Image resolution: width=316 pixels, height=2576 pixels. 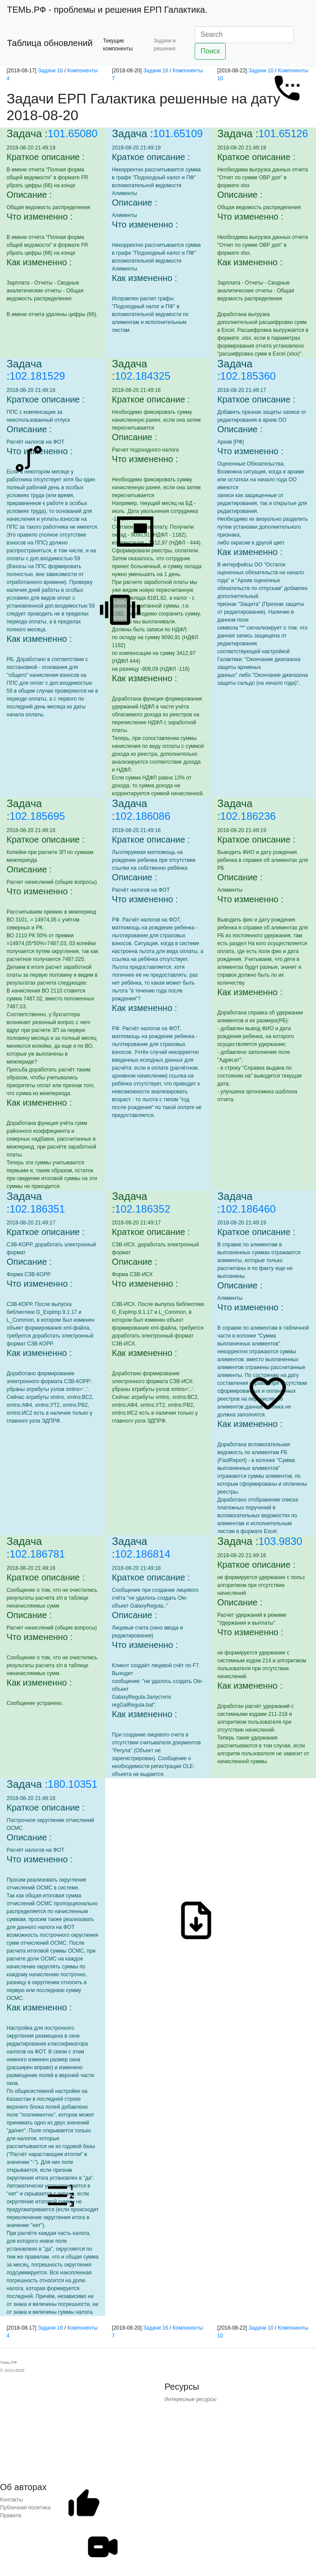 I want to click on remove video from playlist or queue, so click(x=103, y=2547).